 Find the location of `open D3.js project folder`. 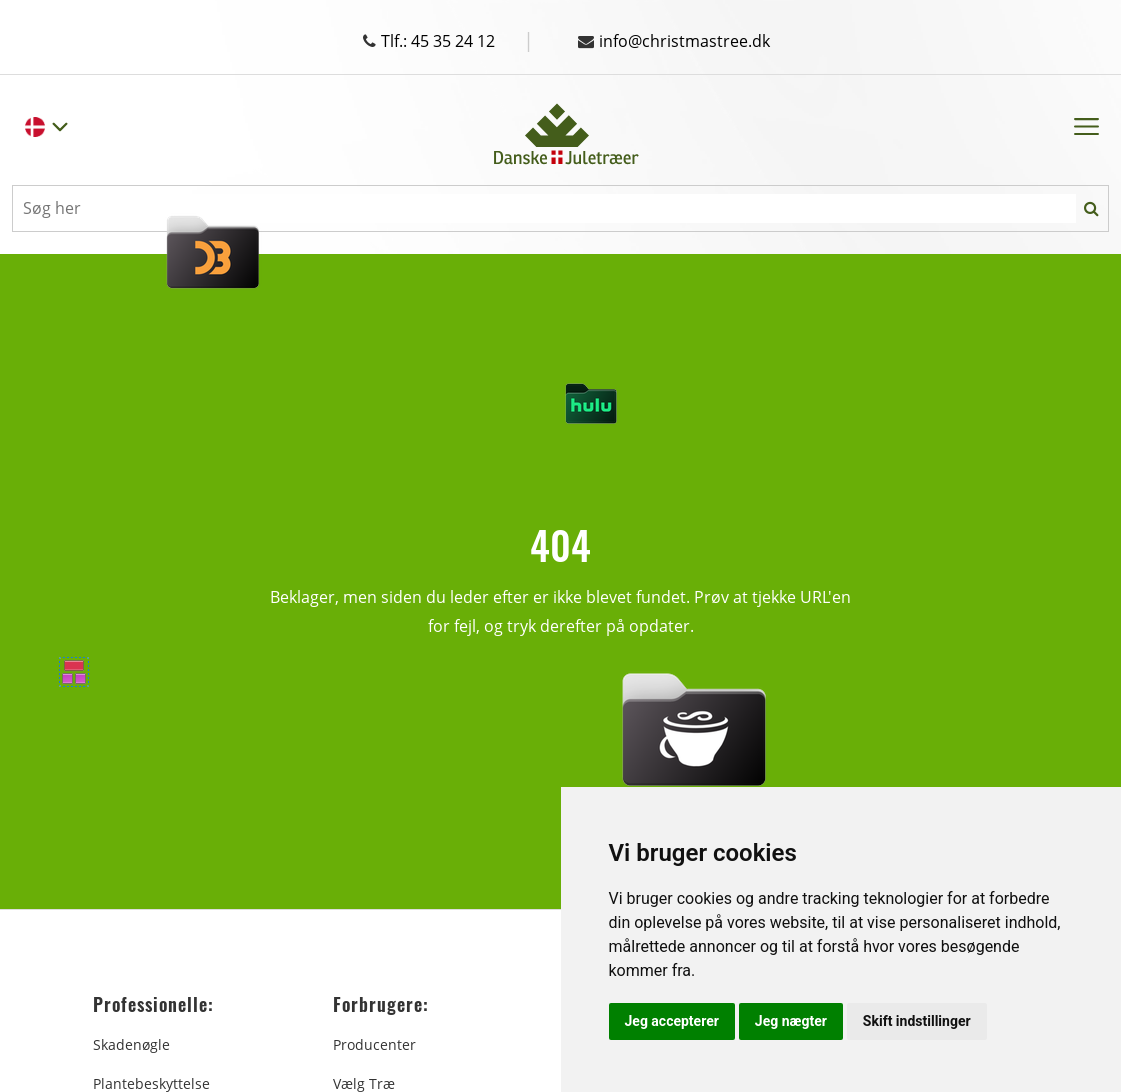

open D3.js project folder is located at coordinates (212, 254).